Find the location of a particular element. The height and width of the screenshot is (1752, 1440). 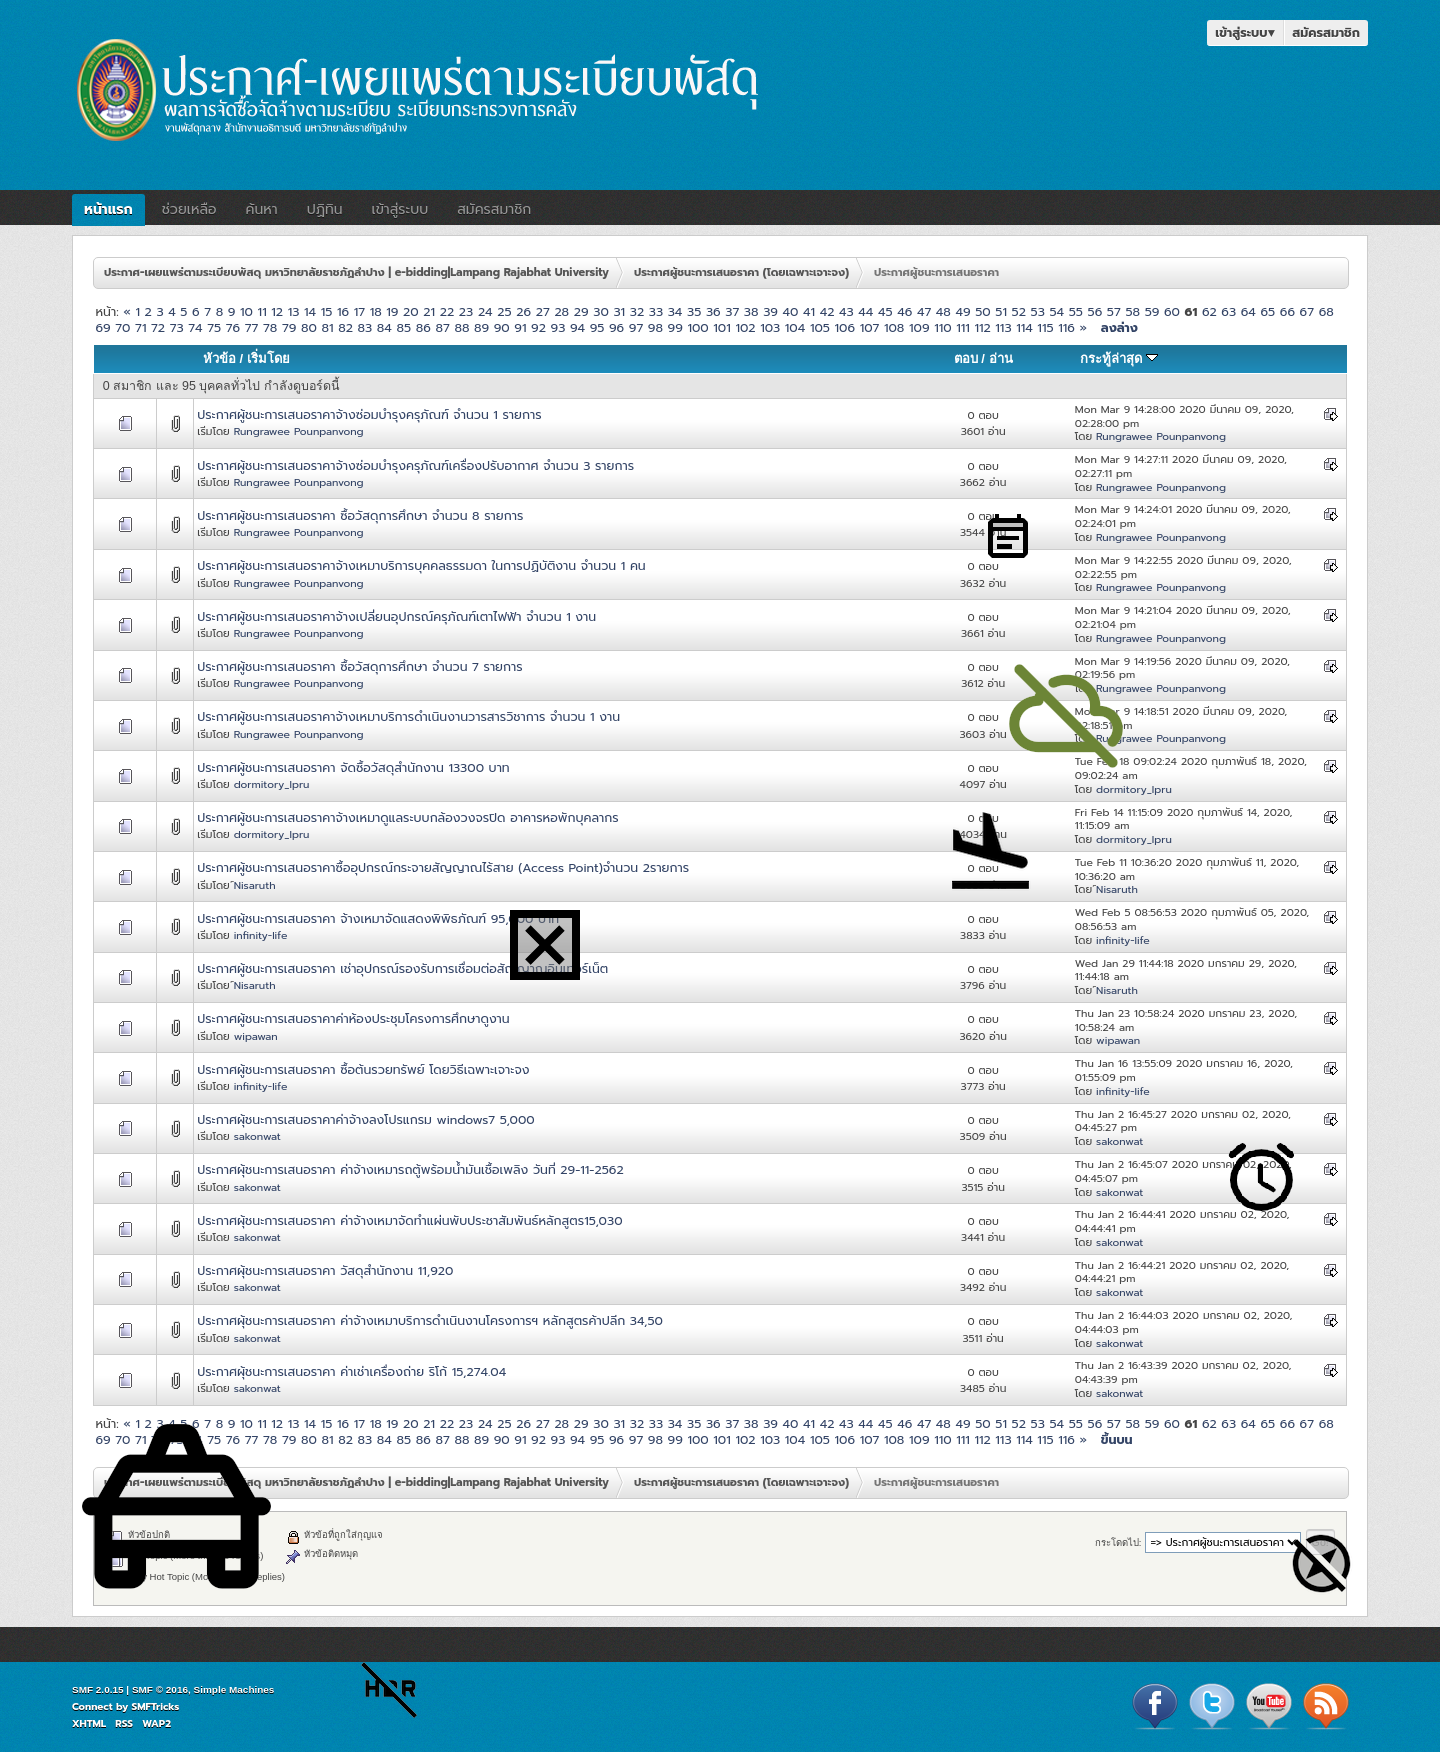

view event details or notes is located at coordinates (1008, 538).